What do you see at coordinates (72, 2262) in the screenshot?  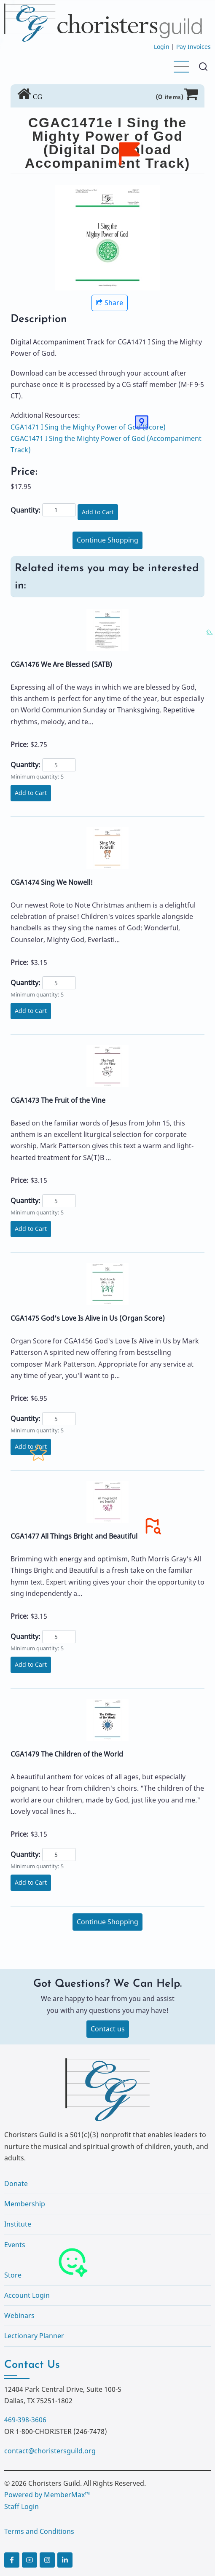 I see `add a reaction or emoji` at bounding box center [72, 2262].